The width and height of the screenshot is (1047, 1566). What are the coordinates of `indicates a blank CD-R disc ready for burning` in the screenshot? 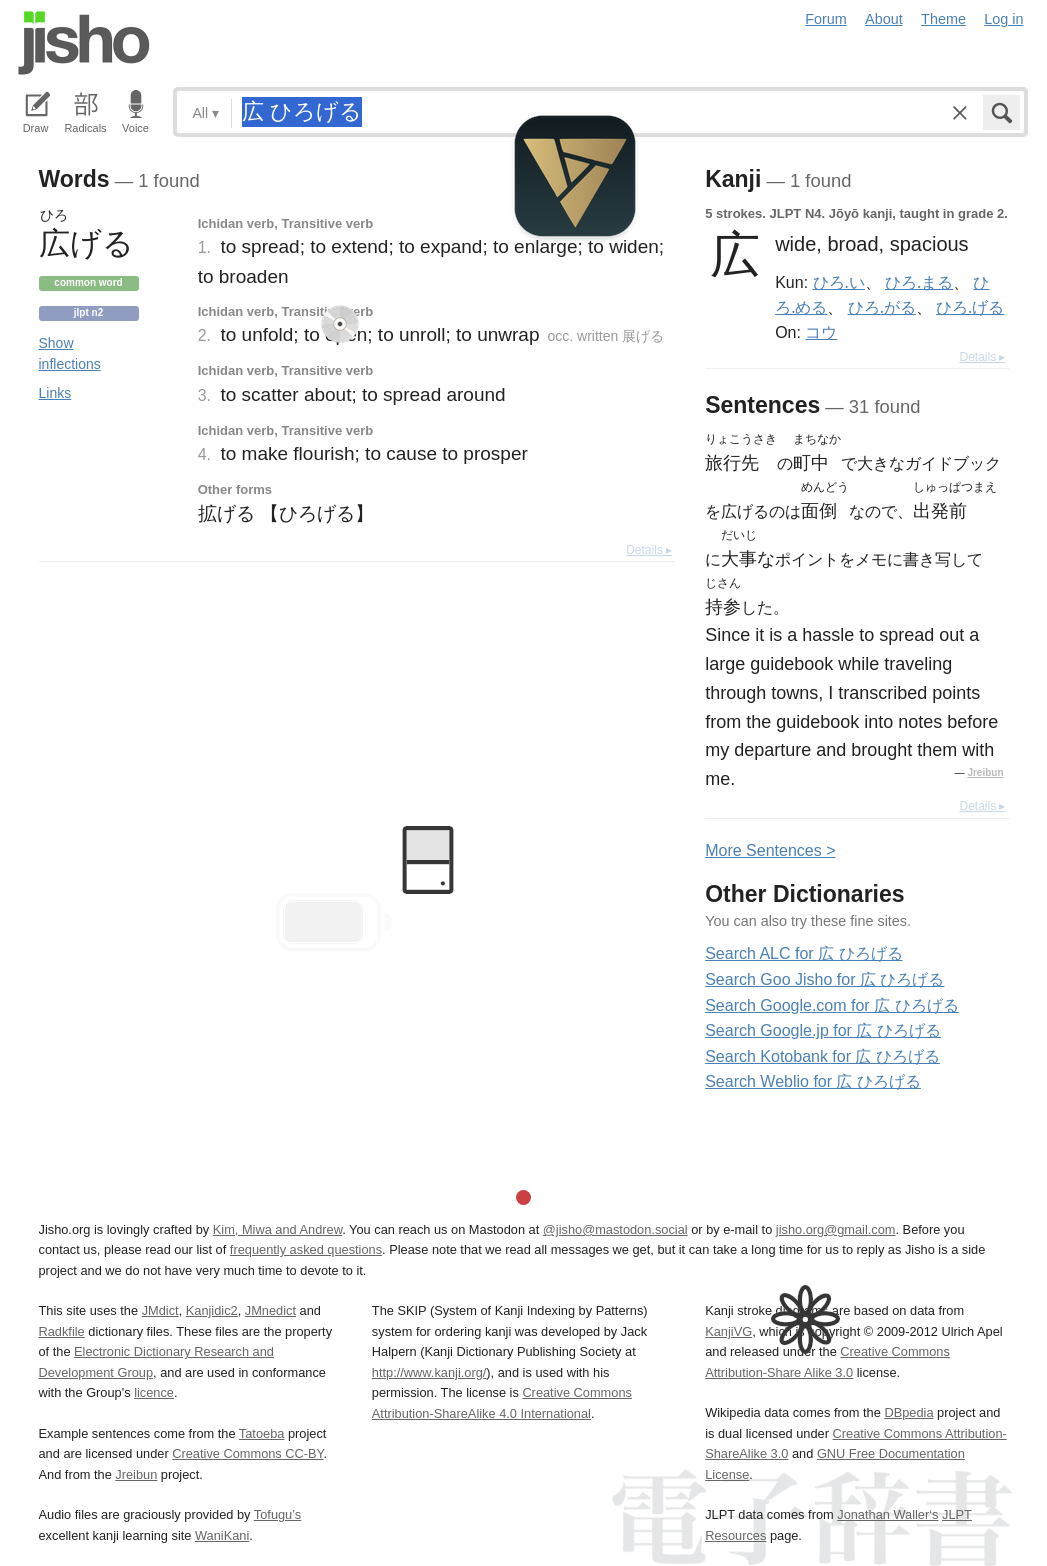 It's located at (340, 324).